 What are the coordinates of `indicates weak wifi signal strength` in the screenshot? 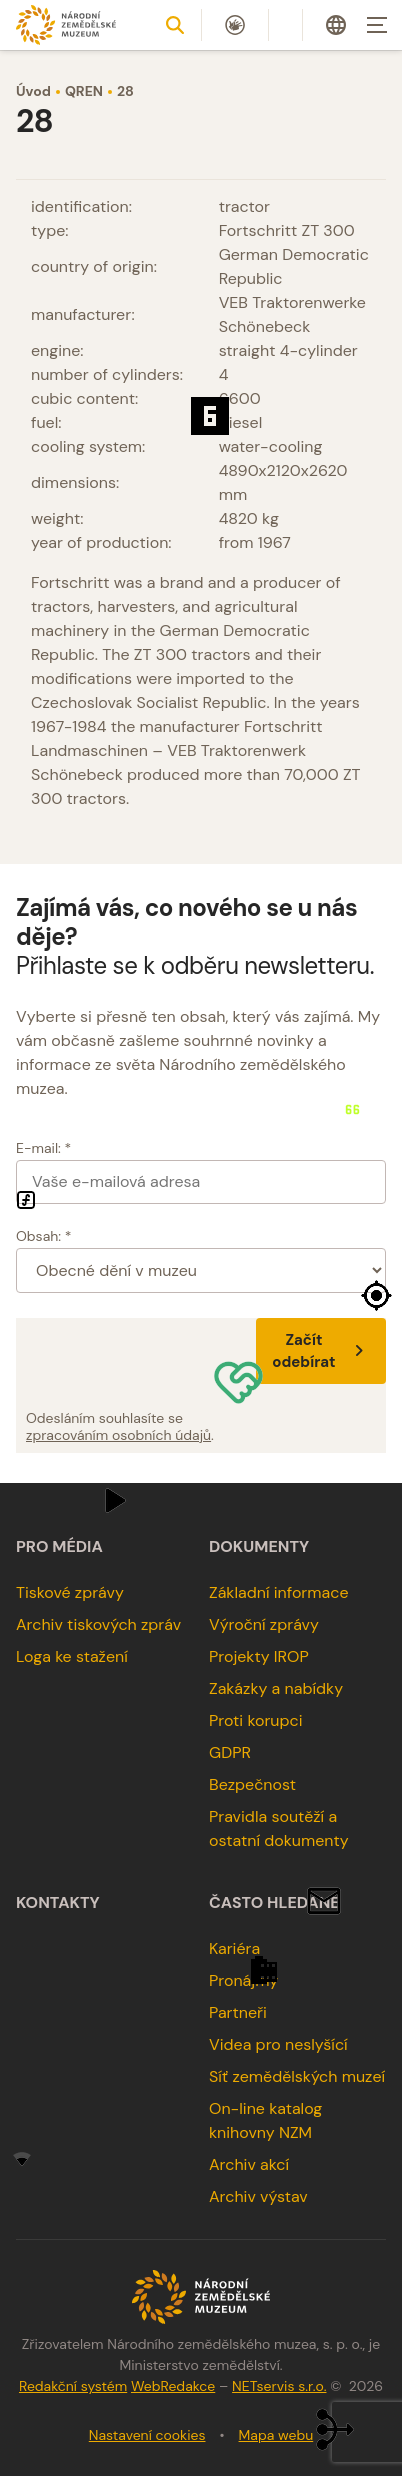 It's located at (22, 2159).